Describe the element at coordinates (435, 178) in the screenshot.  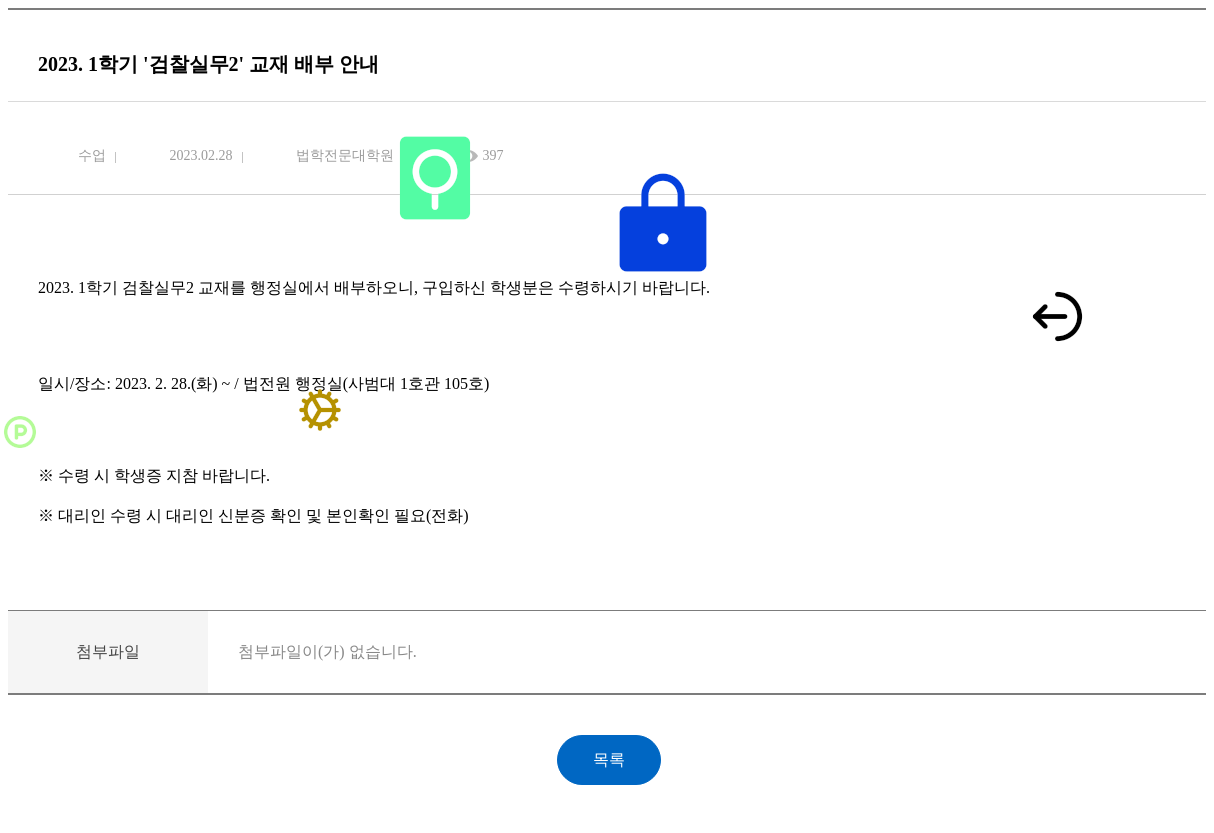
I see `select neuter or non-binary gender option` at that location.